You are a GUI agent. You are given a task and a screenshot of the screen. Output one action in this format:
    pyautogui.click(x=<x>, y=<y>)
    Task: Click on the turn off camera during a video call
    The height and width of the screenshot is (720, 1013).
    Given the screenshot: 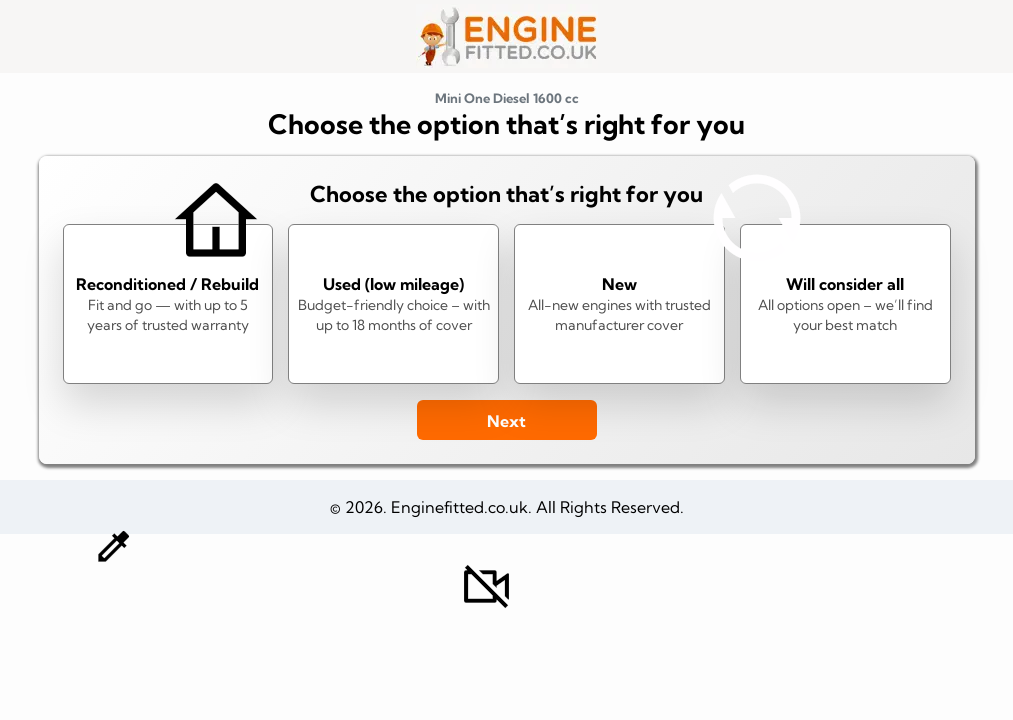 What is the action you would take?
    pyautogui.click(x=486, y=586)
    